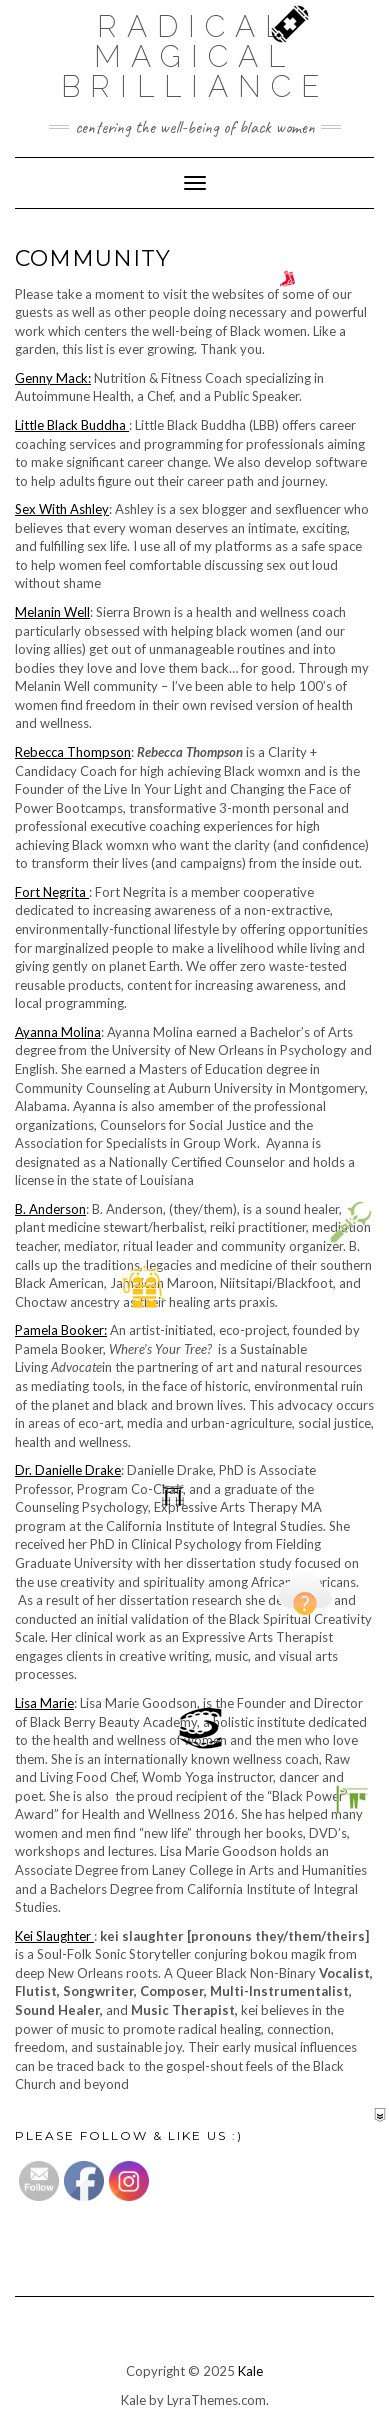 The image size is (389, 2432). I want to click on use a health potion or healing item, so click(290, 24).